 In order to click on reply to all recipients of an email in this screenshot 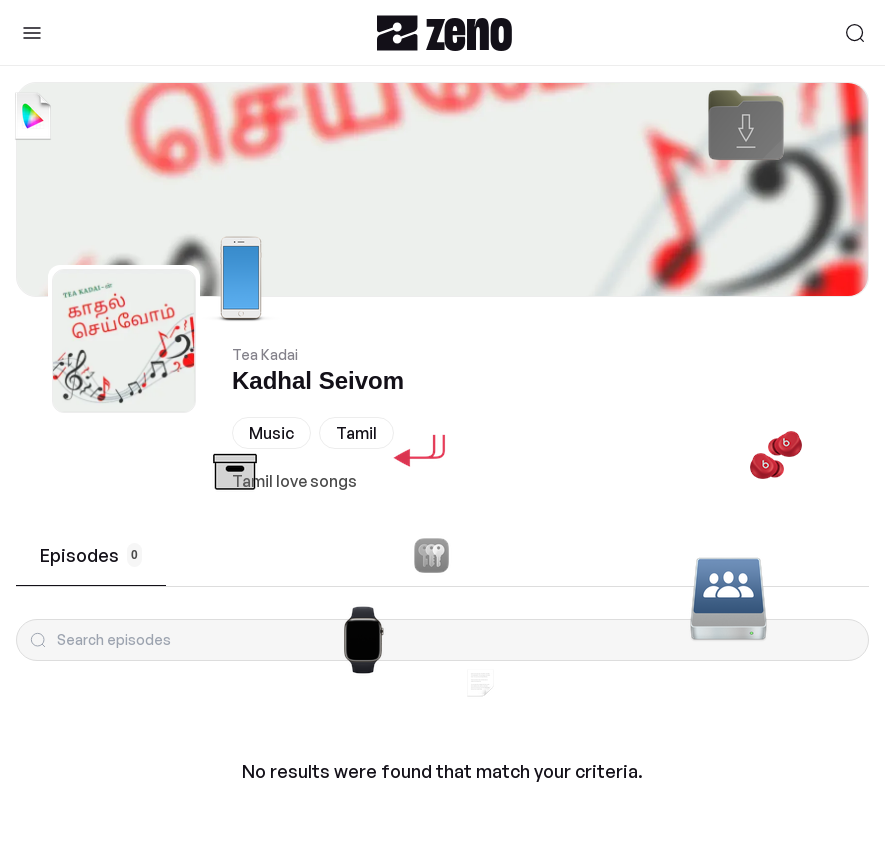, I will do `click(418, 450)`.